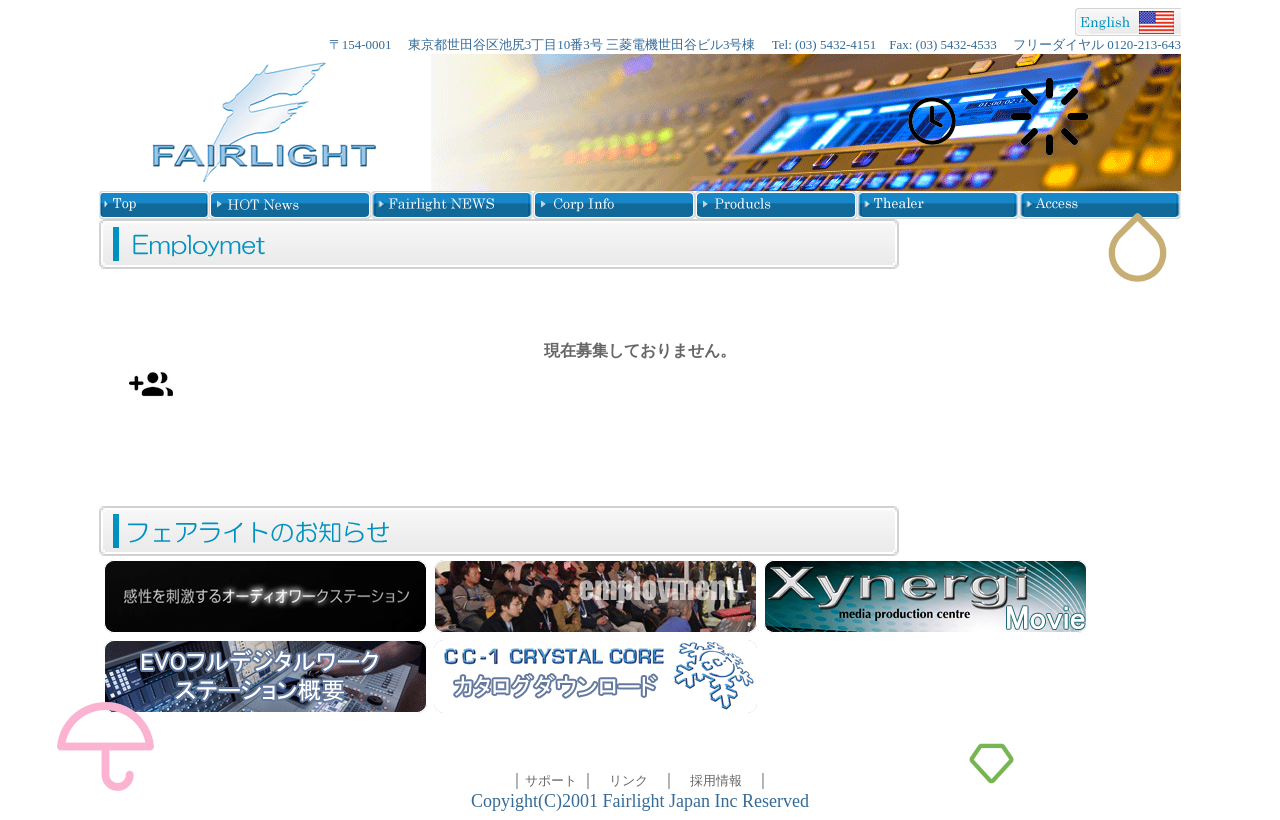  What do you see at coordinates (991, 763) in the screenshot?
I see `open Sketch design app` at bounding box center [991, 763].